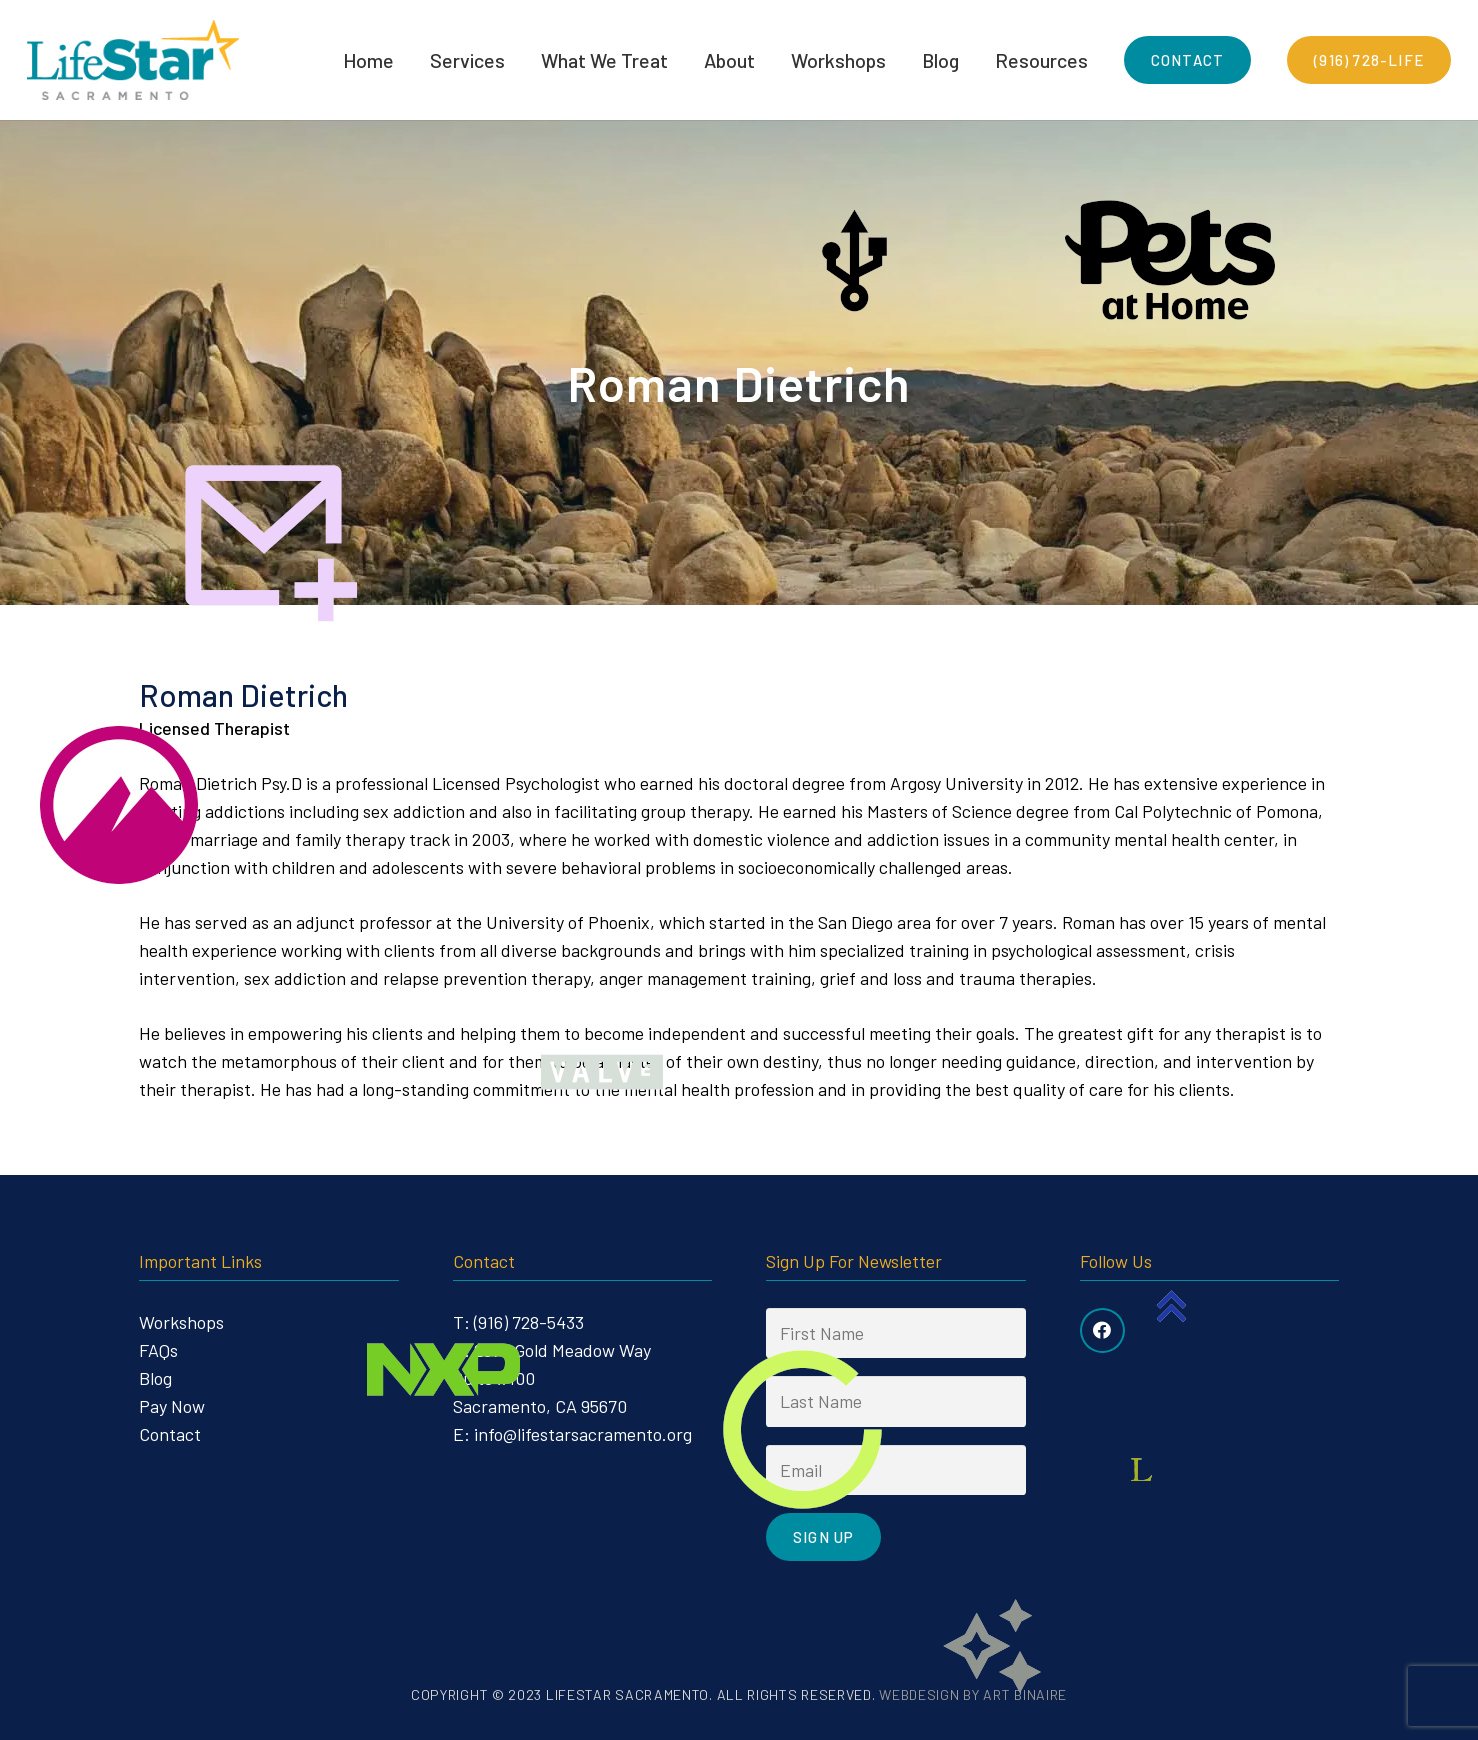 The width and height of the screenshot is (1478, 1740). What do you see at coordinates (854, 260) in the screenshot?
I see `connect a USB device` at bounding box center [854, 260].